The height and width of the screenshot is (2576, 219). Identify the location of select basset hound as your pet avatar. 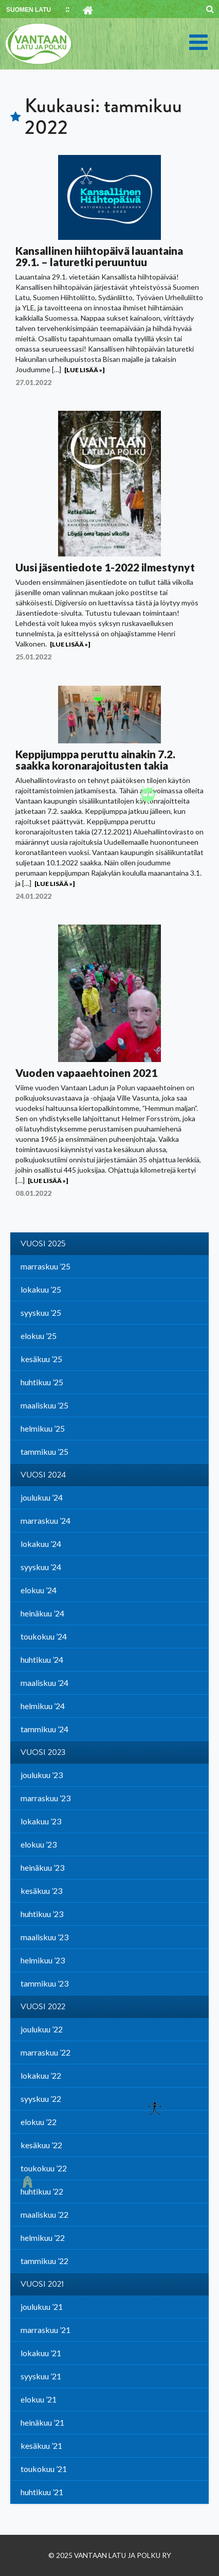
(27, 2182).